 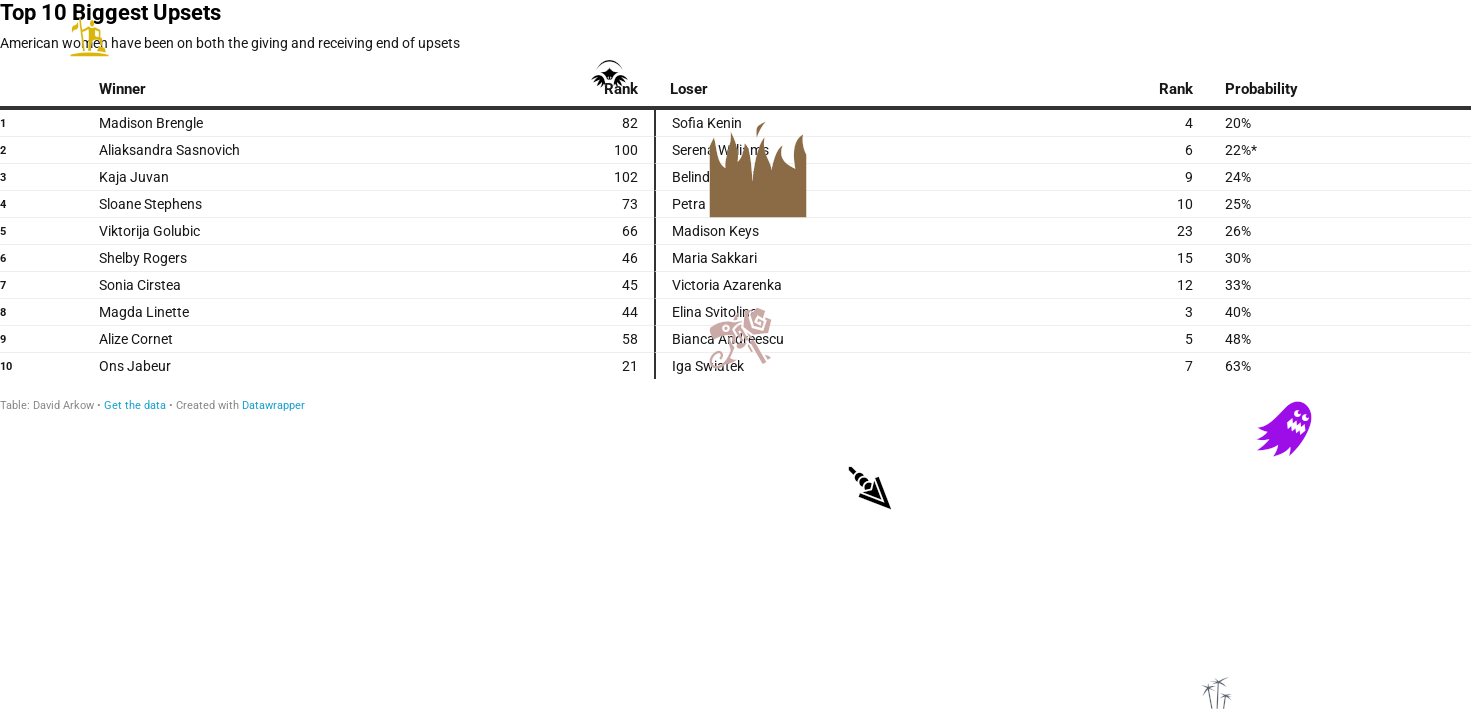 I want to click on decorative icon representing guns and roses theme, so click(x=740, y=338).